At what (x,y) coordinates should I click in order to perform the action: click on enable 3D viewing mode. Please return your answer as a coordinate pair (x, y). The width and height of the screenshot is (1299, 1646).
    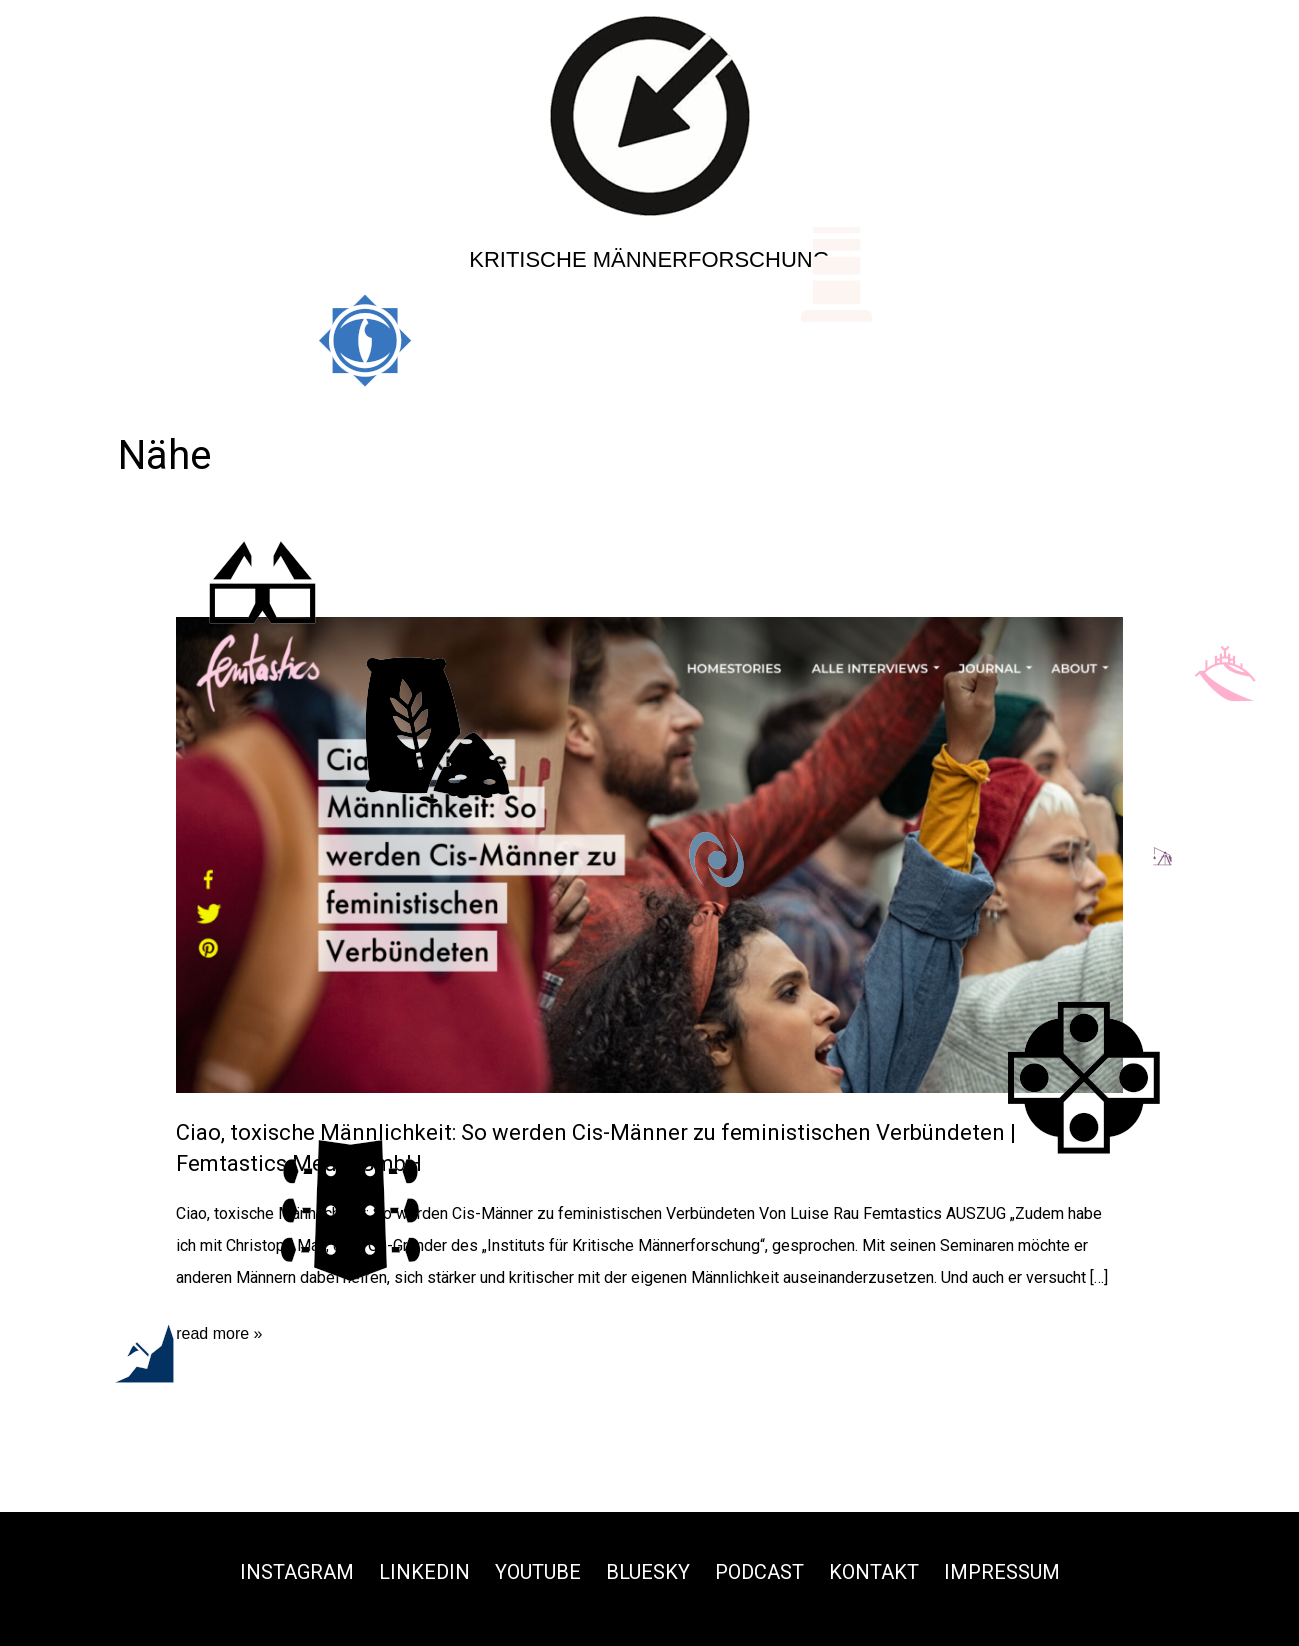
    Looking at the image, I should click on (262, 581).